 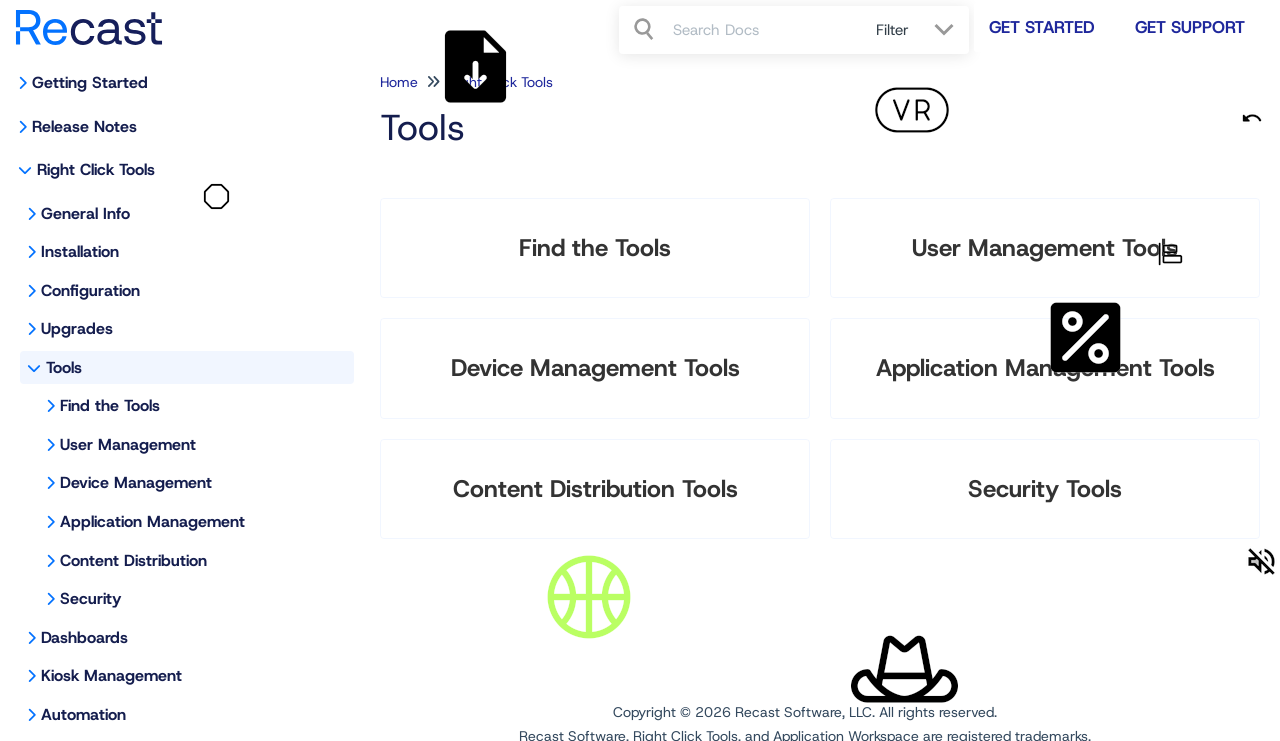 I want to click on align text to the left, so click(x=1170, y=254).